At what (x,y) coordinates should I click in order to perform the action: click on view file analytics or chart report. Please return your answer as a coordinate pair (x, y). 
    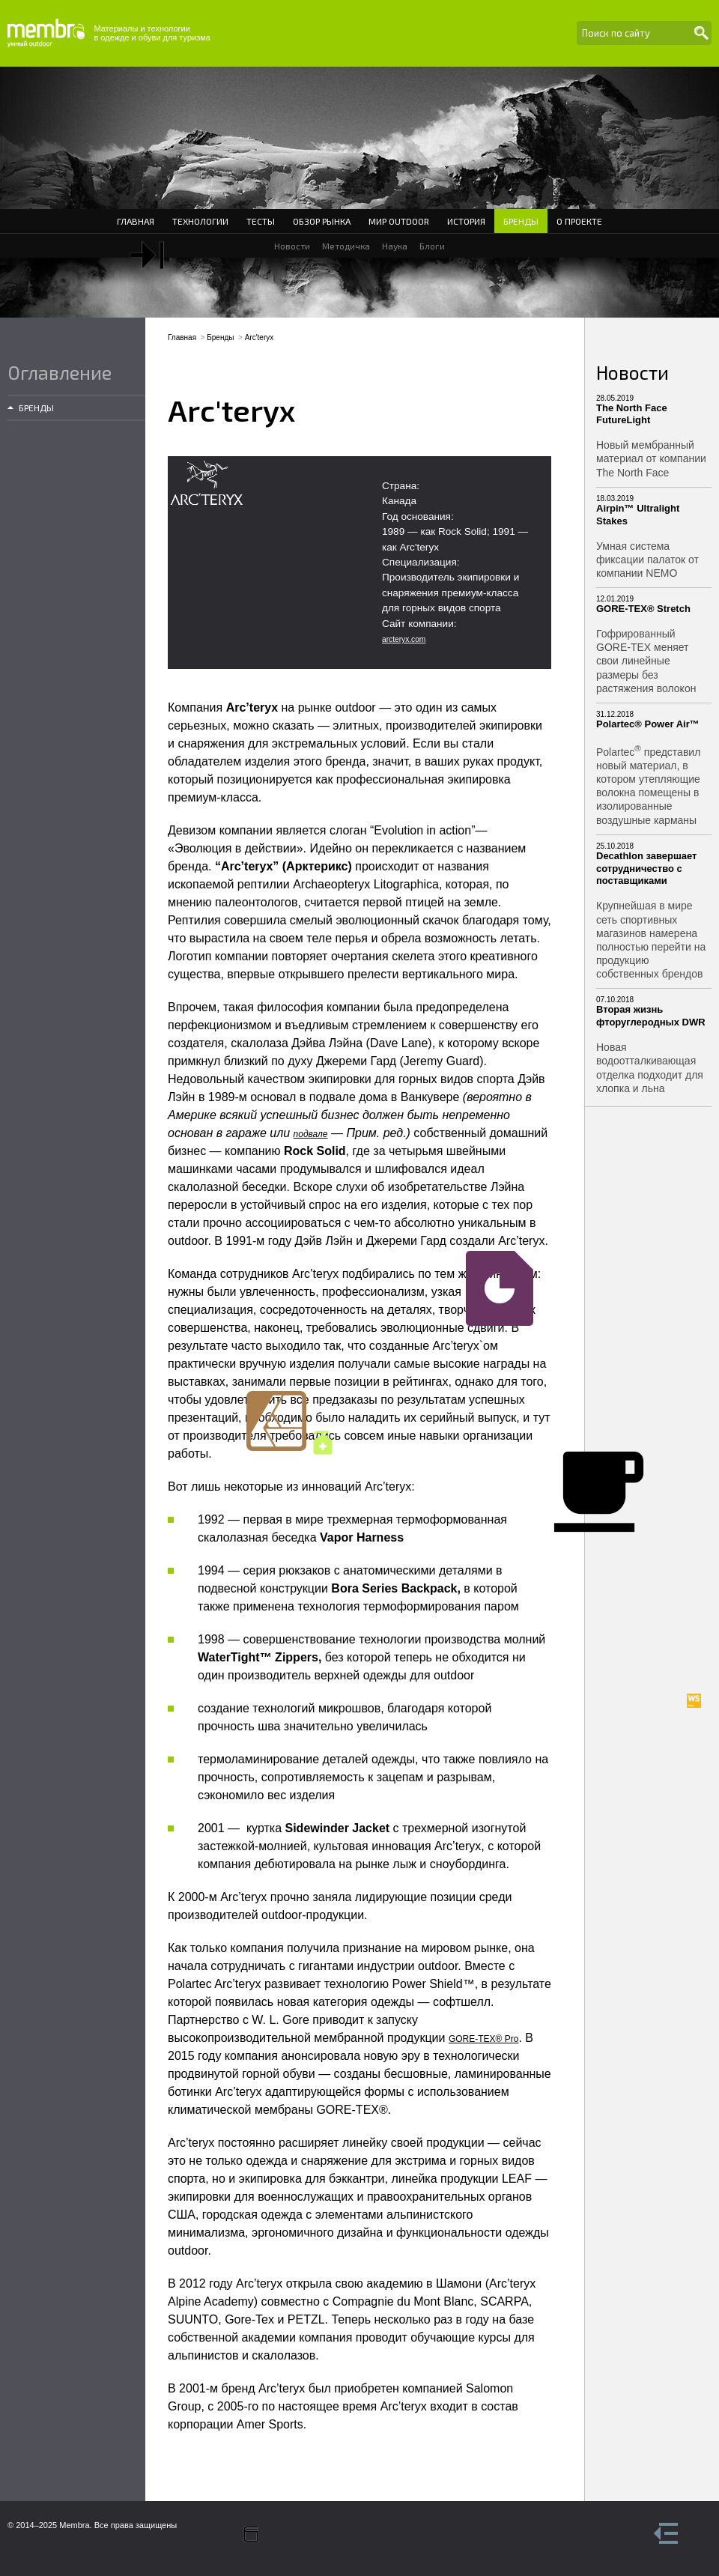
    Looking at the image, I should click on (500, 1288).